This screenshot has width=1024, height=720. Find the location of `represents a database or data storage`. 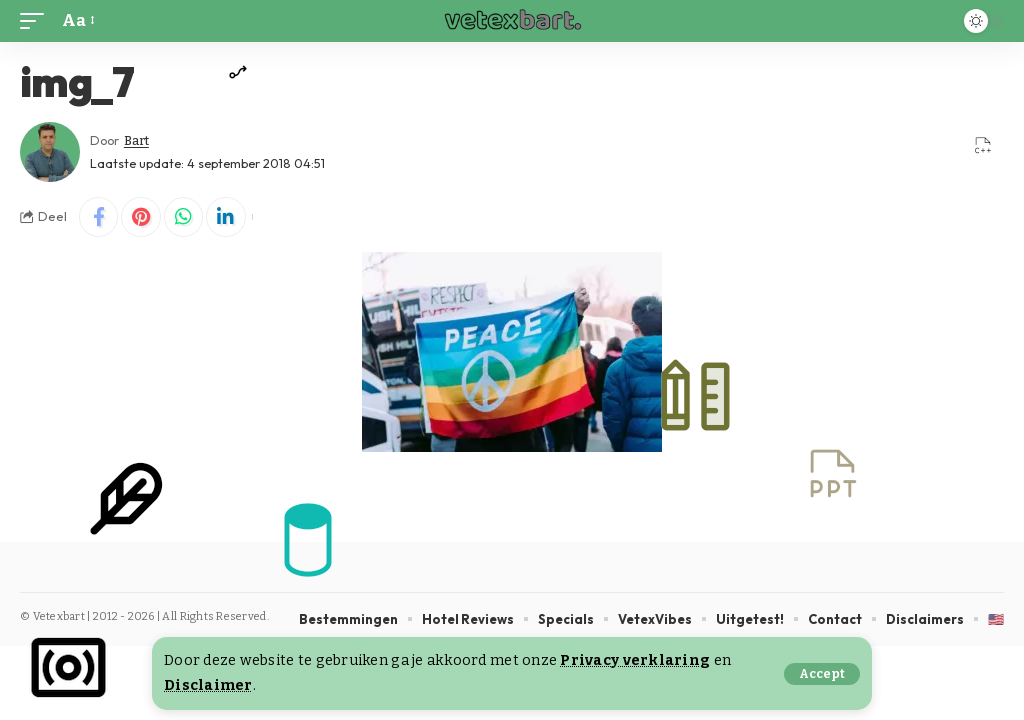

represents a database or data storage is located at coordinates (308, 540).